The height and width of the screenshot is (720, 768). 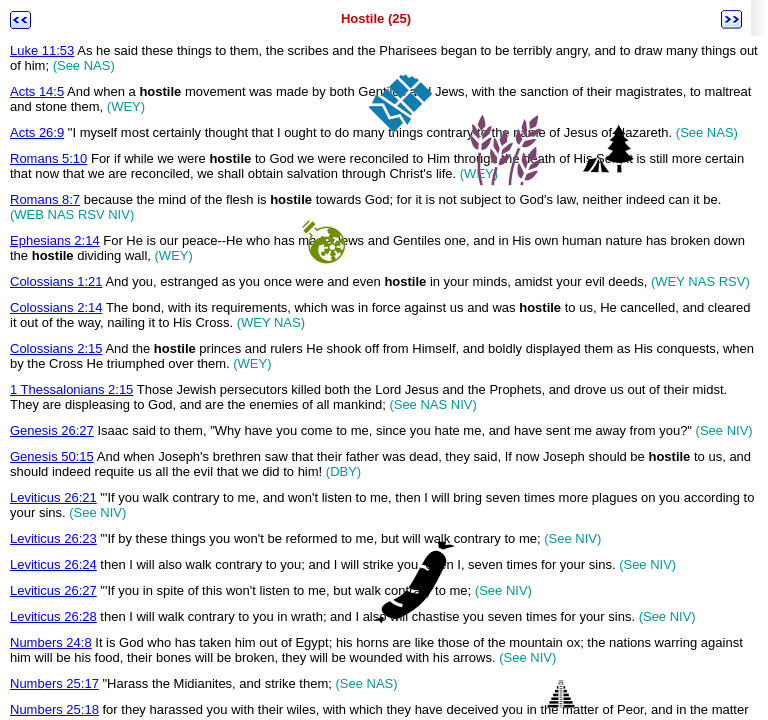 What do you see at coordinates (506, 150) in the screenshot?
I see `indicates grain or wheat resource in a farming game` at bounding box center [506, 150].